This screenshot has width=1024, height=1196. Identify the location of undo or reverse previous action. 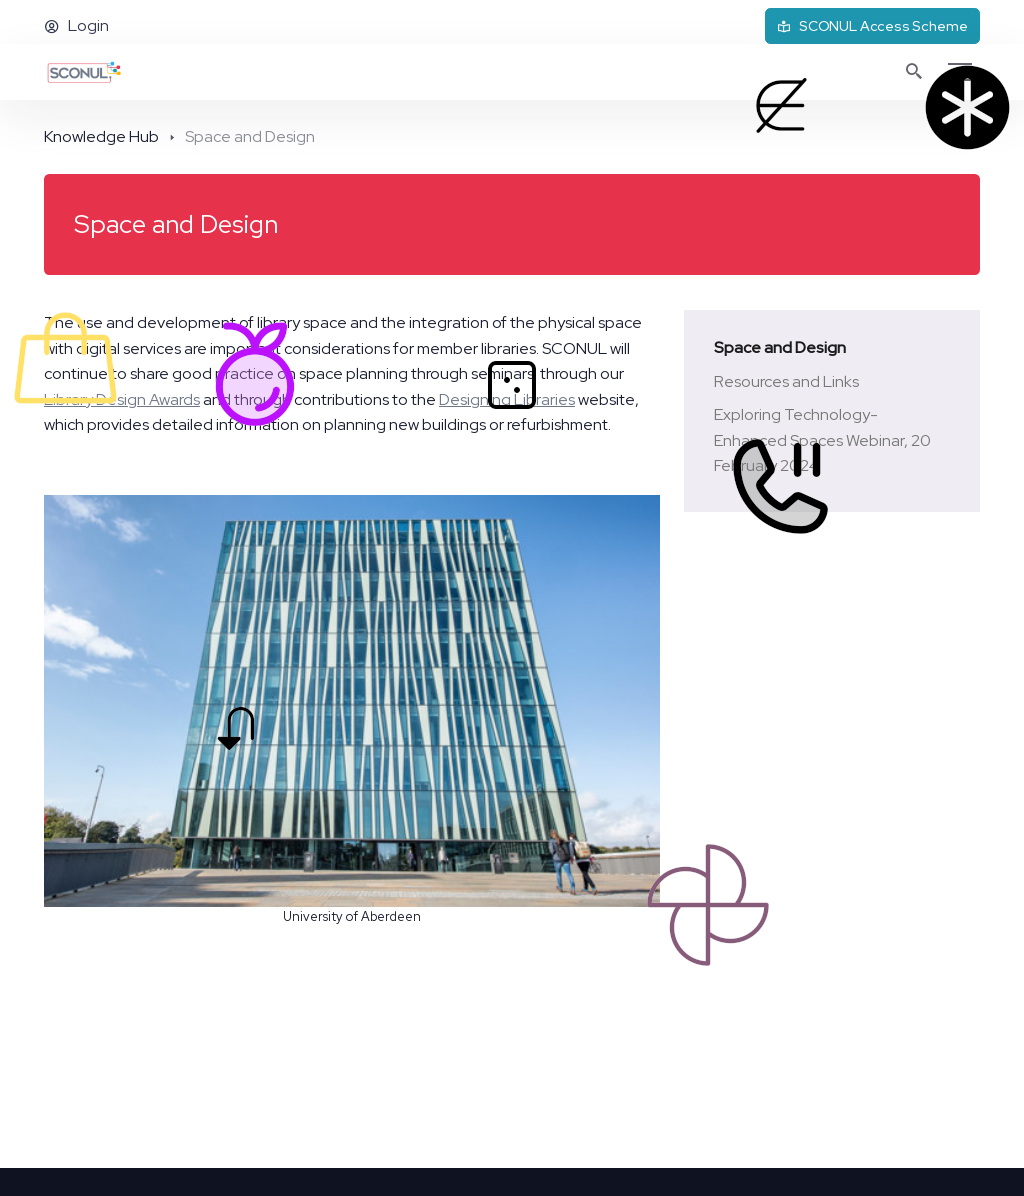
(237, 728).